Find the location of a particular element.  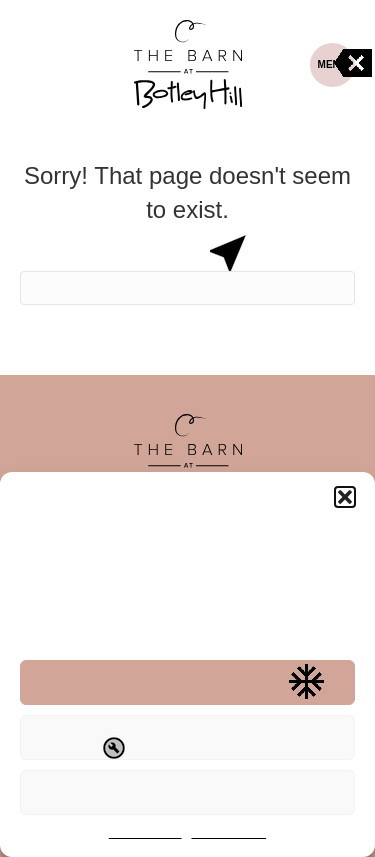

delete the last character entered is located at coordinates (353, 63).